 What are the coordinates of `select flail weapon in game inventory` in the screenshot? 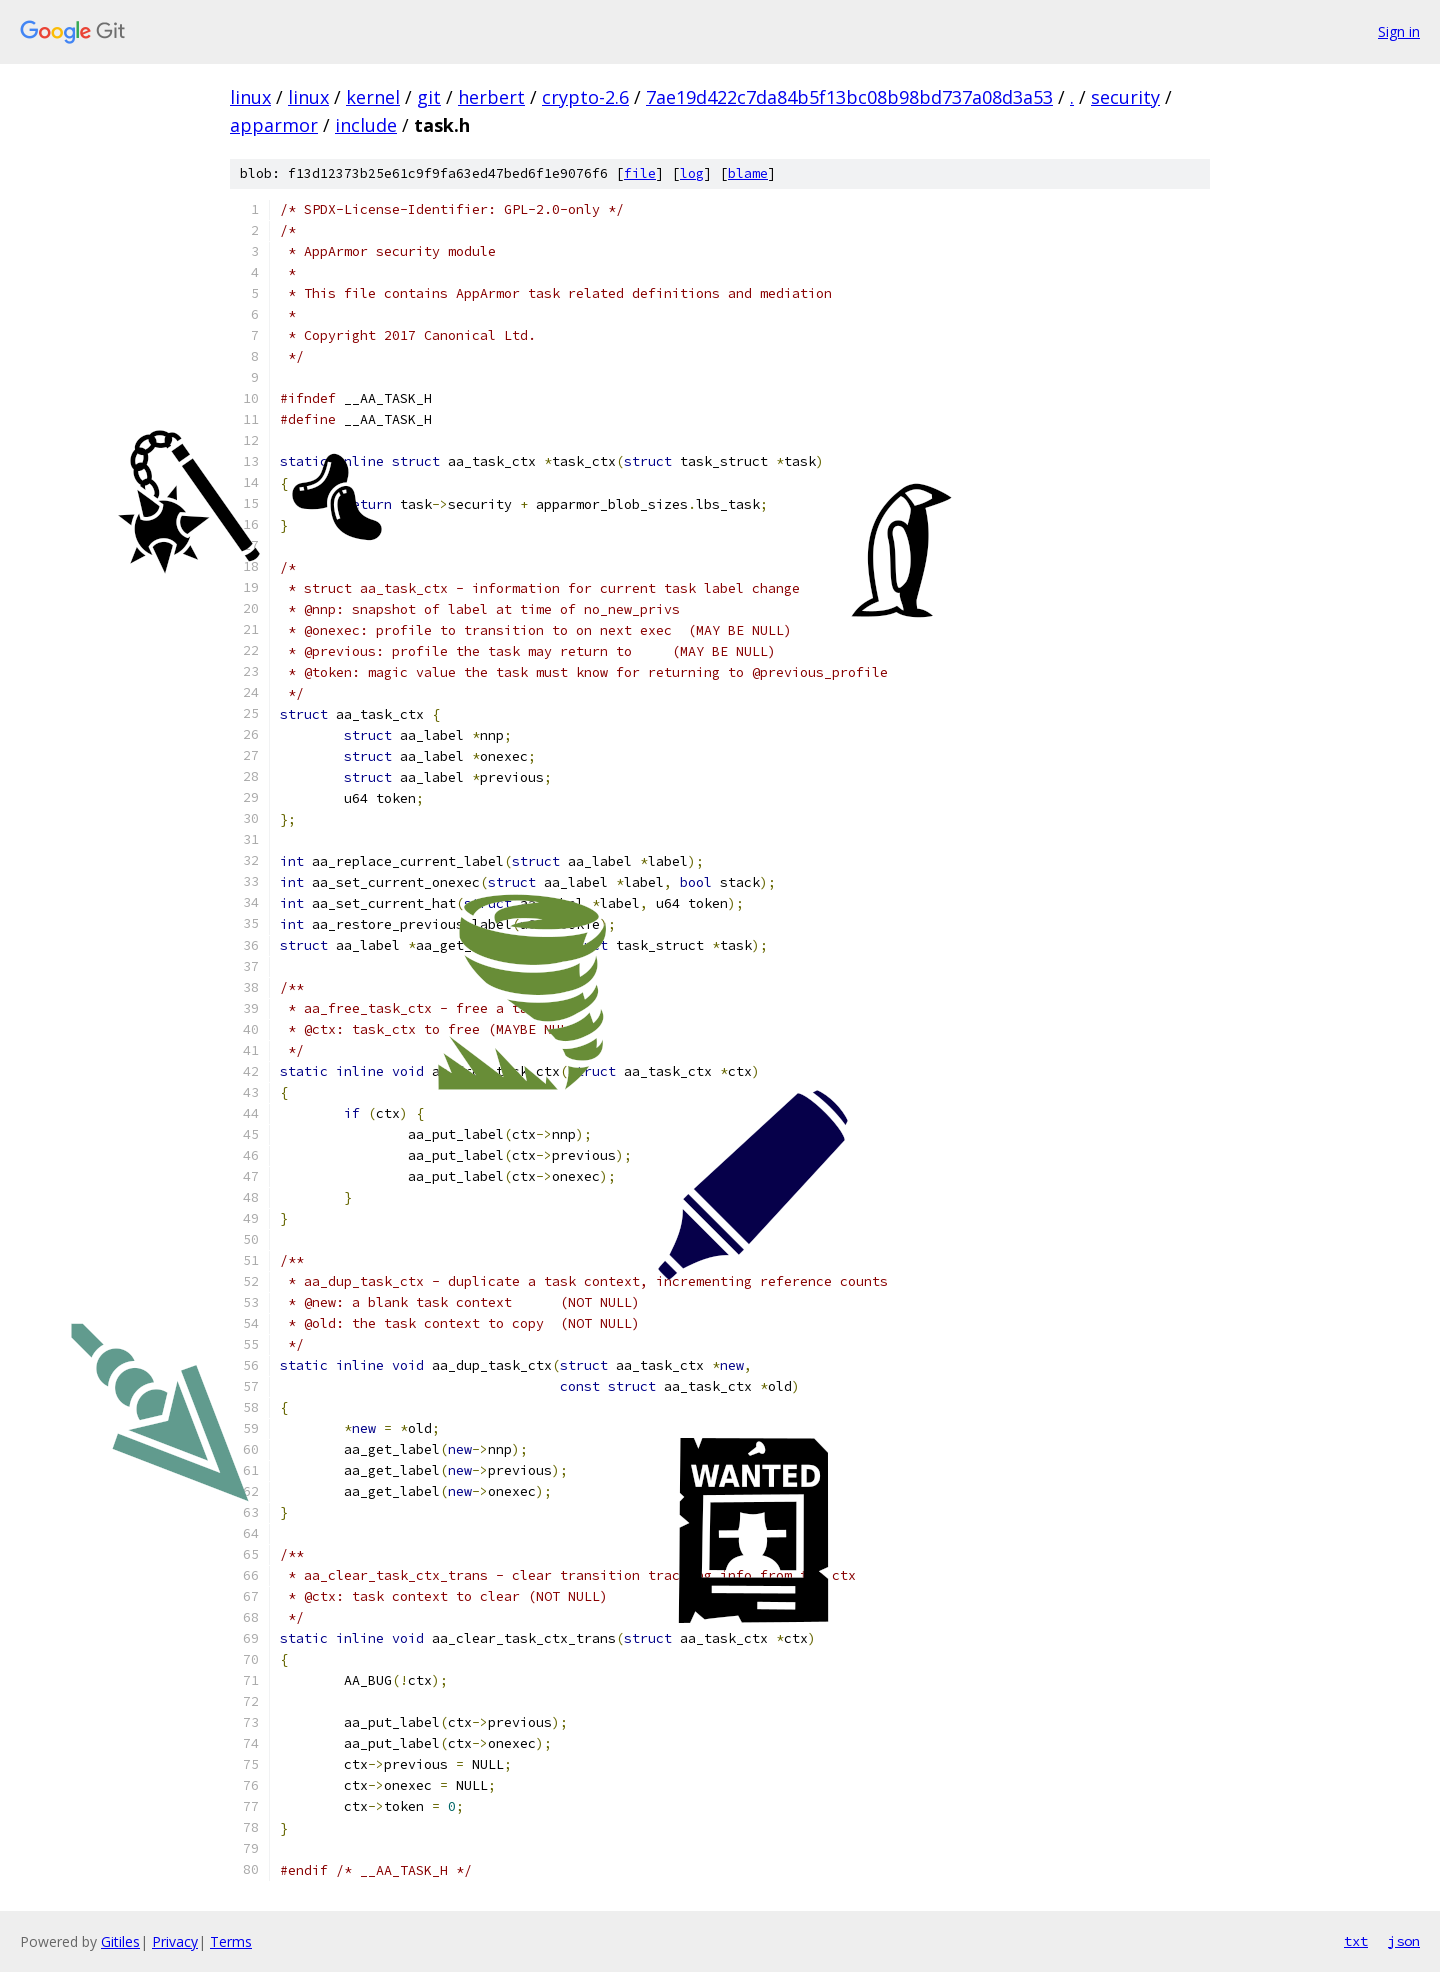 It's located at (189, 502).